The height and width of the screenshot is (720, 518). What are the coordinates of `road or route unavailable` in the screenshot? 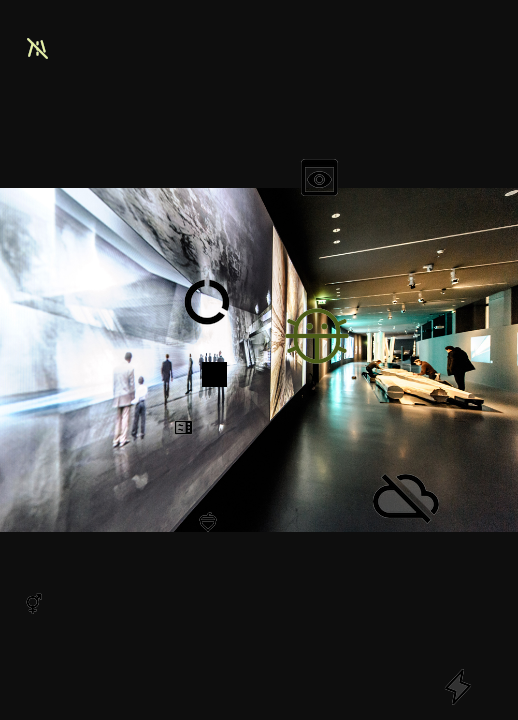 It's located at (37, 48).